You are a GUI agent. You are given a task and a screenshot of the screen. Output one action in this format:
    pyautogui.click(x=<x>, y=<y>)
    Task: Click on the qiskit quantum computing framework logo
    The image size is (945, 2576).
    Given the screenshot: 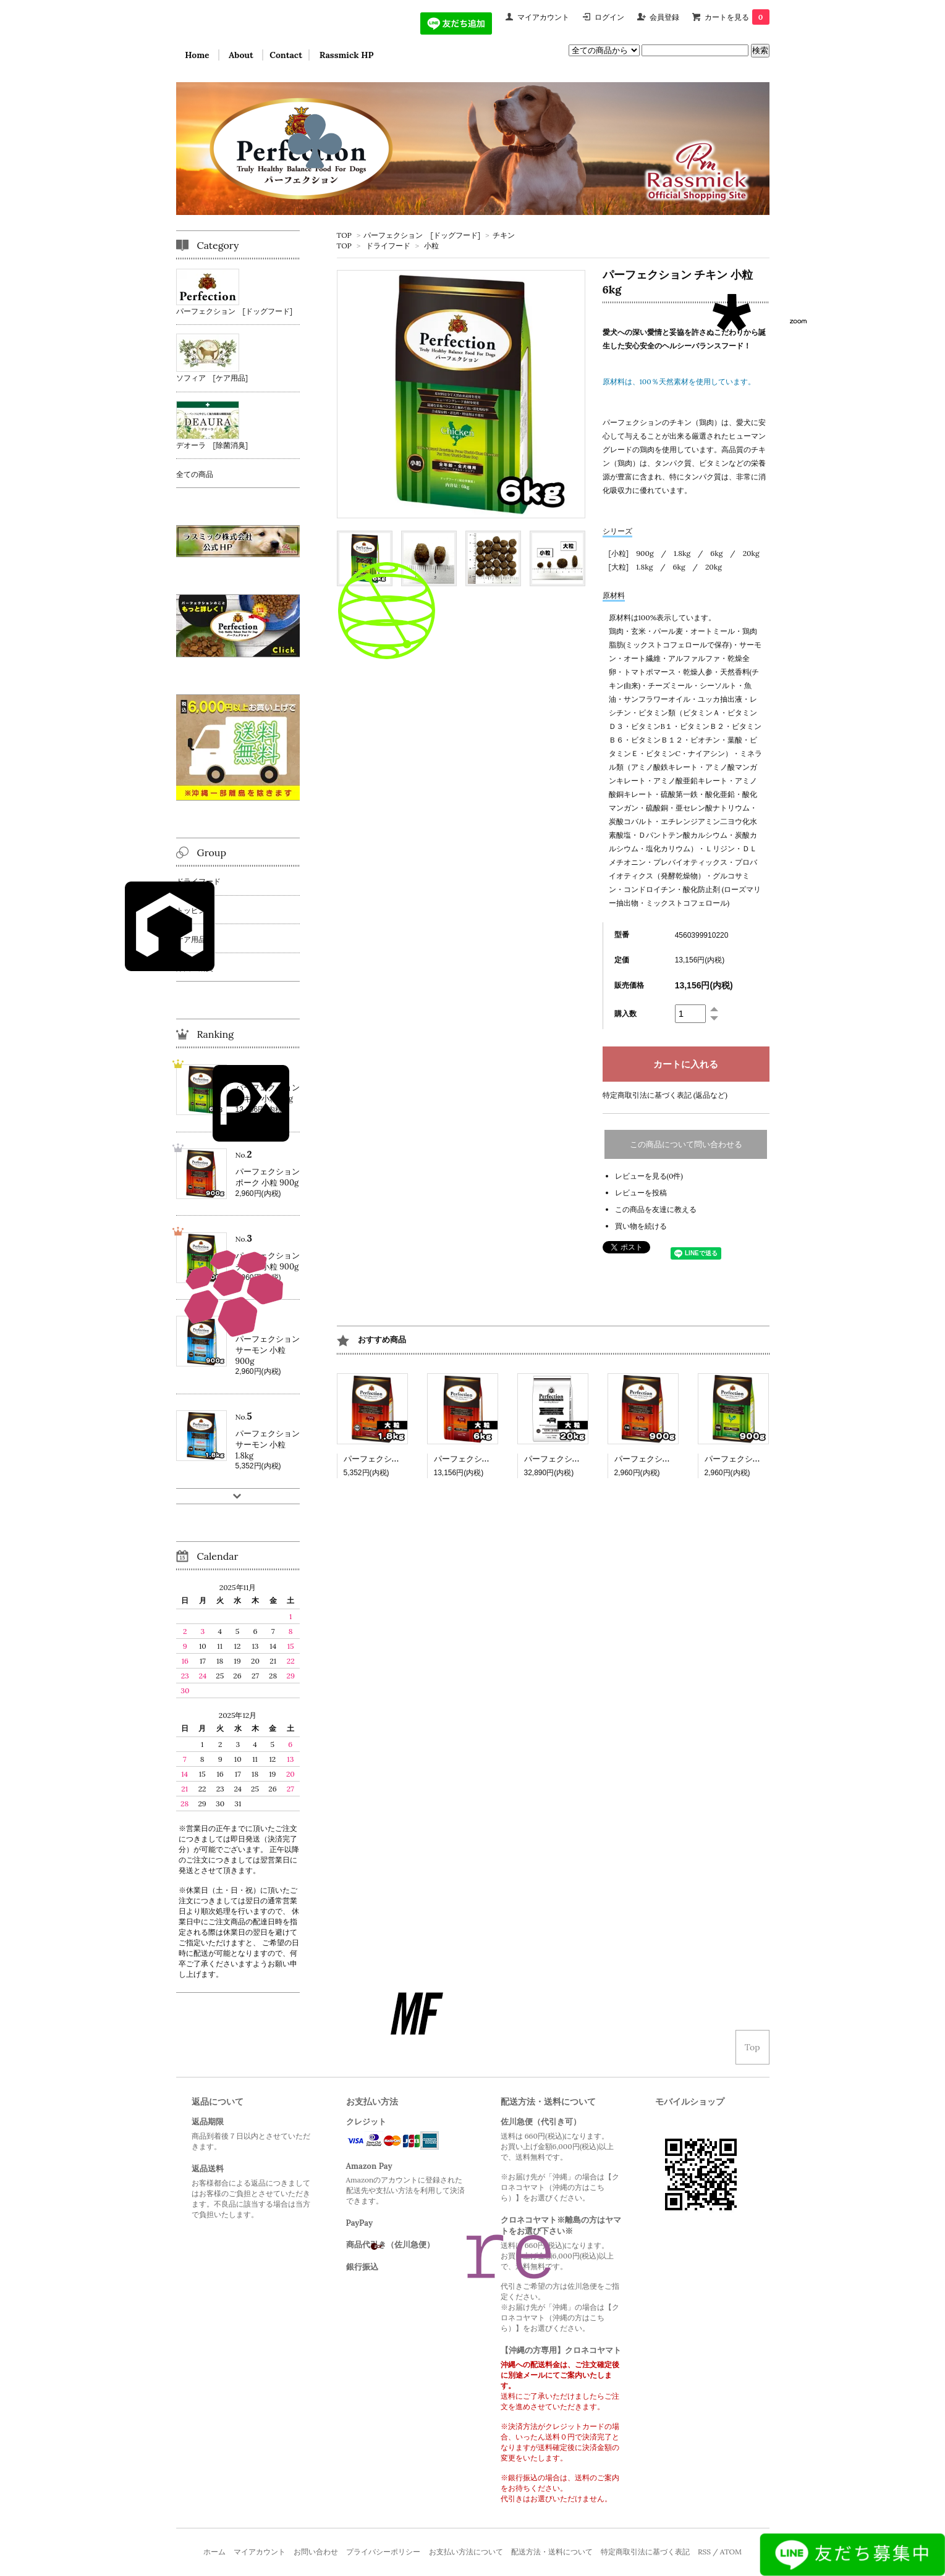 What is the action you would take?
    pyautogui.click(x=386, y=610)
    